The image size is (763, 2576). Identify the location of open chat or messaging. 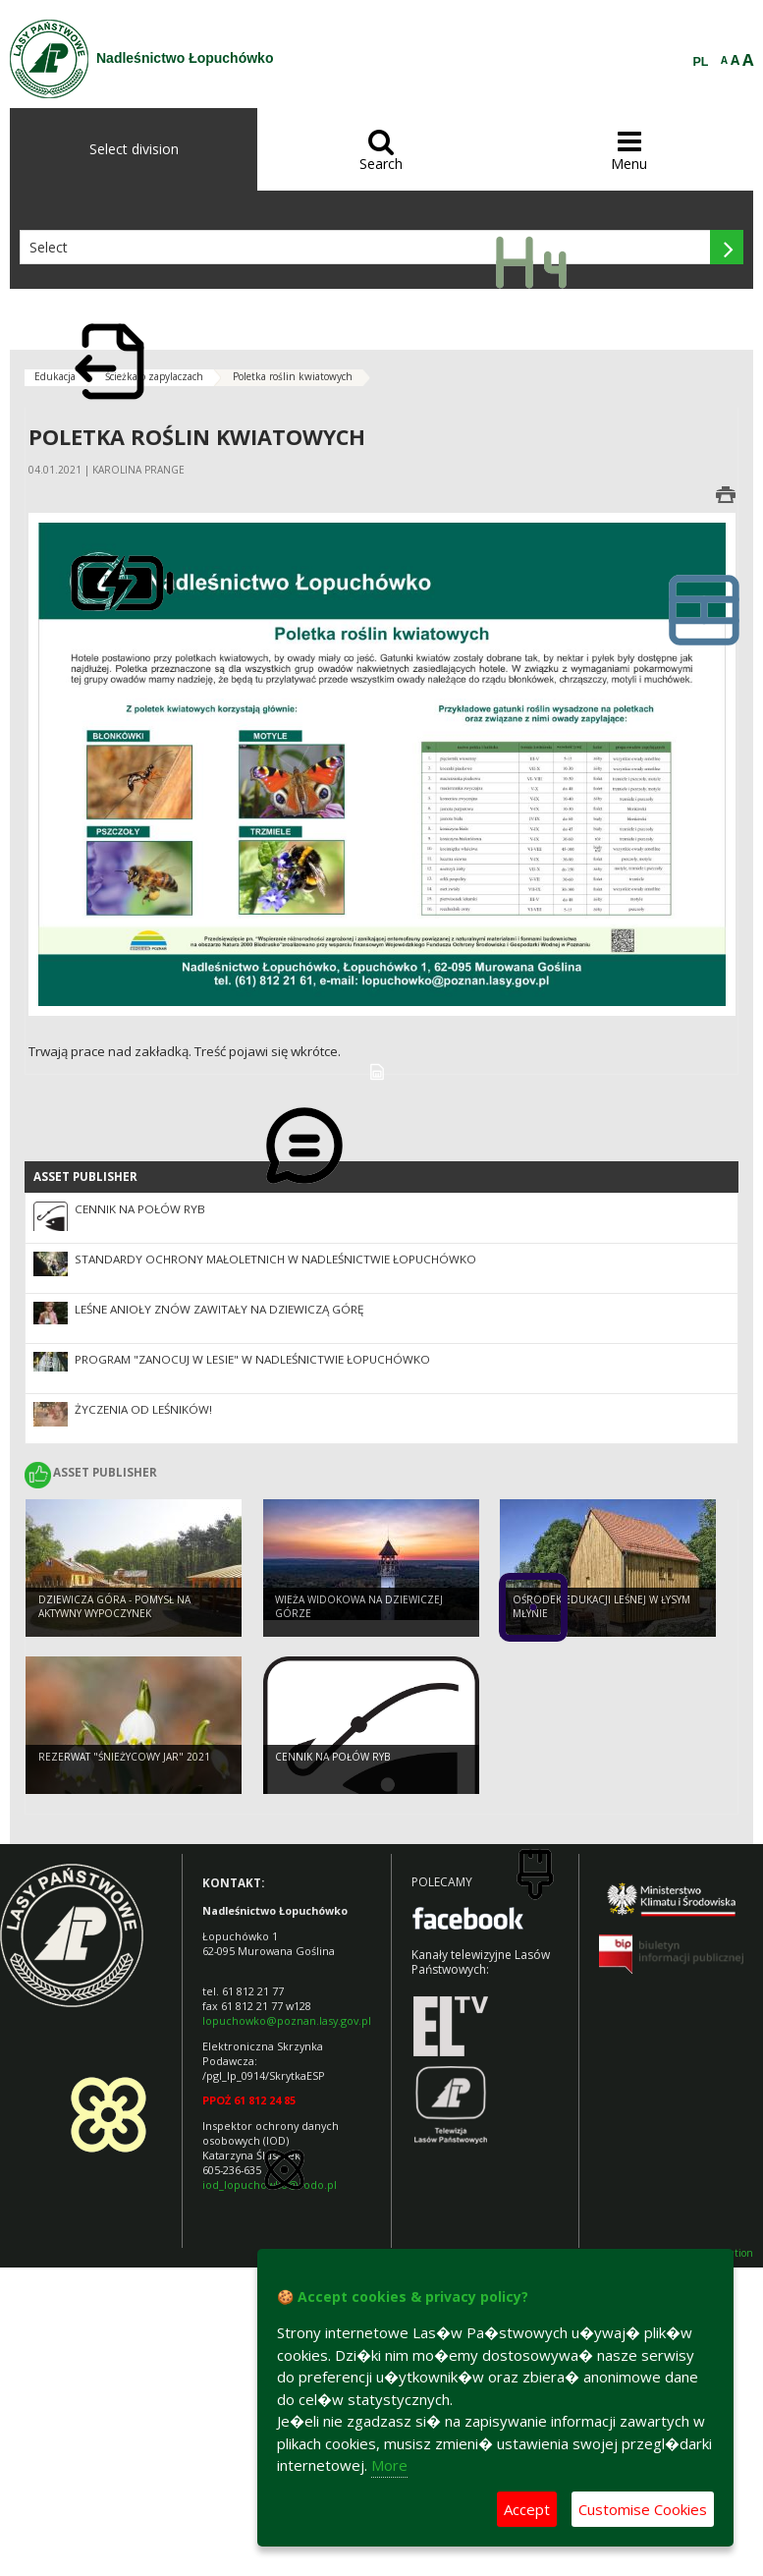
(304, 1146).